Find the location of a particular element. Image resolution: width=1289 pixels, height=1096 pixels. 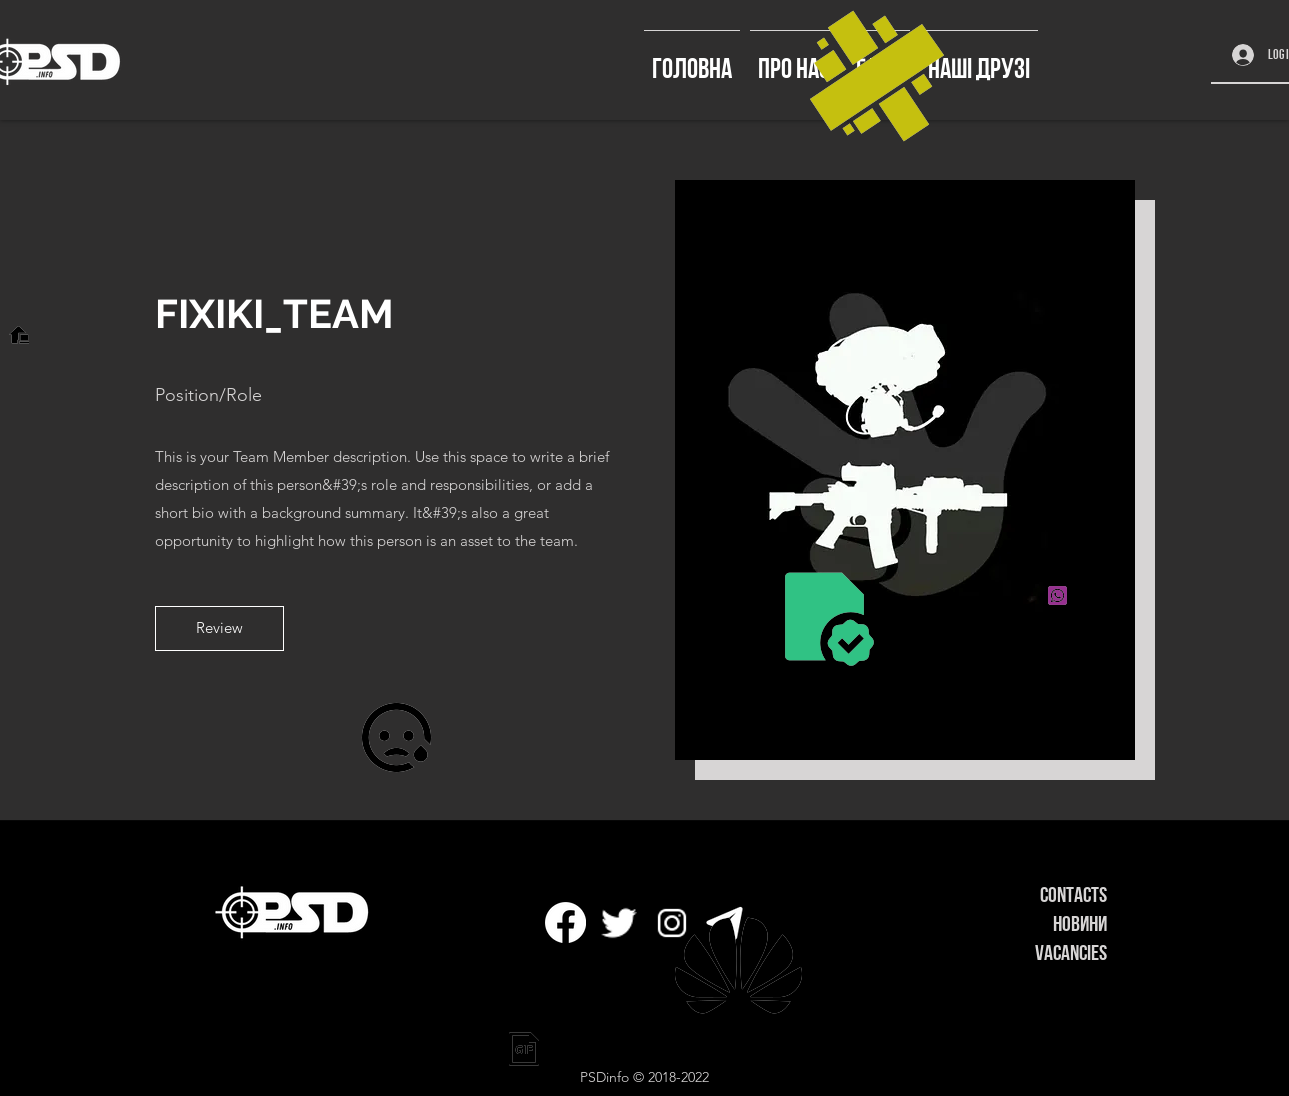

aurelia javascript framework logo is located at coordinates (877, 76).